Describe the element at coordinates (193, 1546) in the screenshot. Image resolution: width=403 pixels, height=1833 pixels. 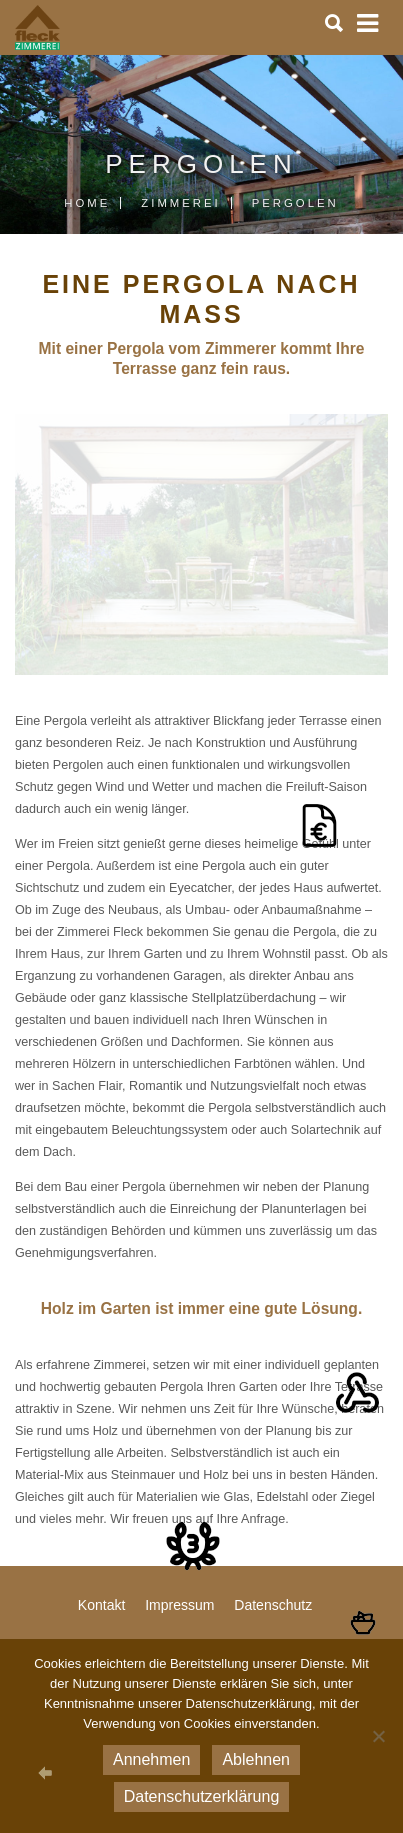
I see `third place ranking or award` at that location.